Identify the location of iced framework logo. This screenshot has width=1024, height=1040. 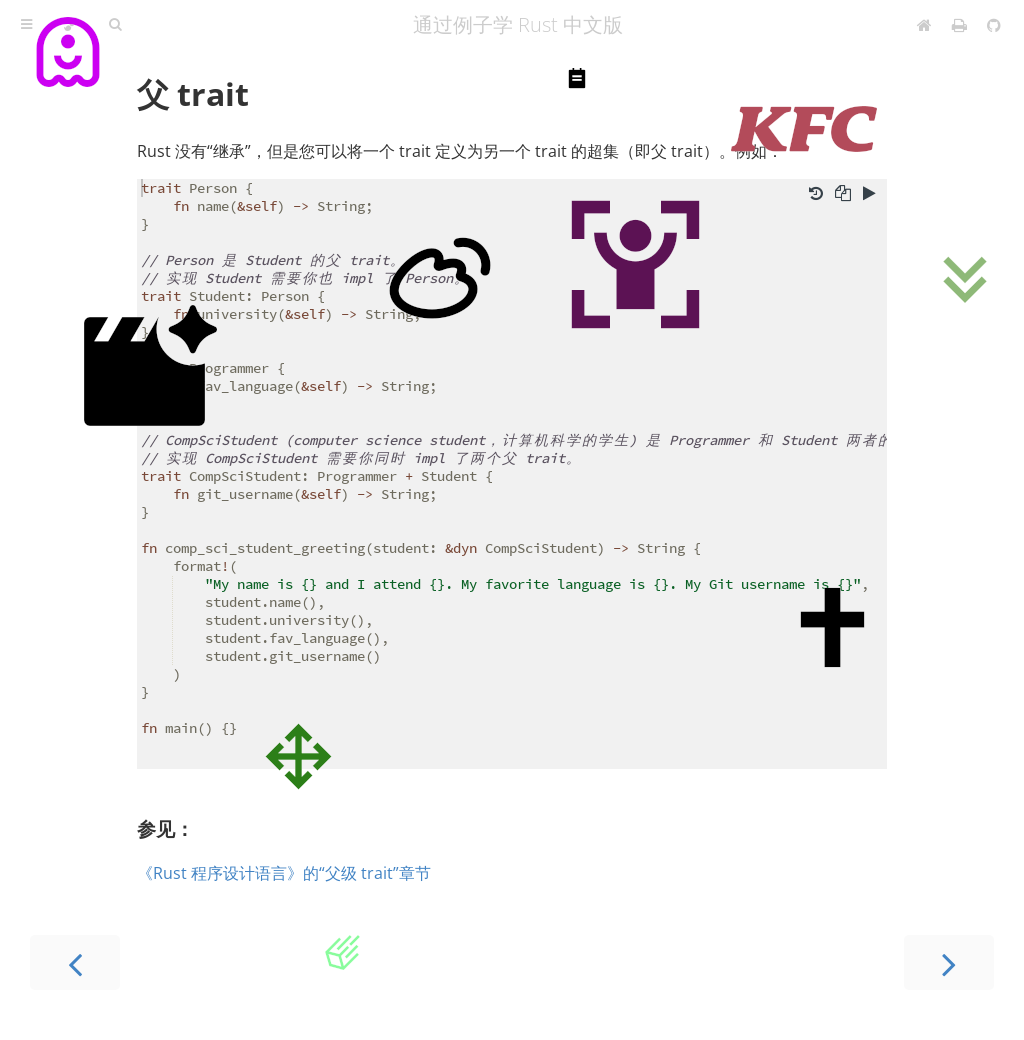
(342, 952).